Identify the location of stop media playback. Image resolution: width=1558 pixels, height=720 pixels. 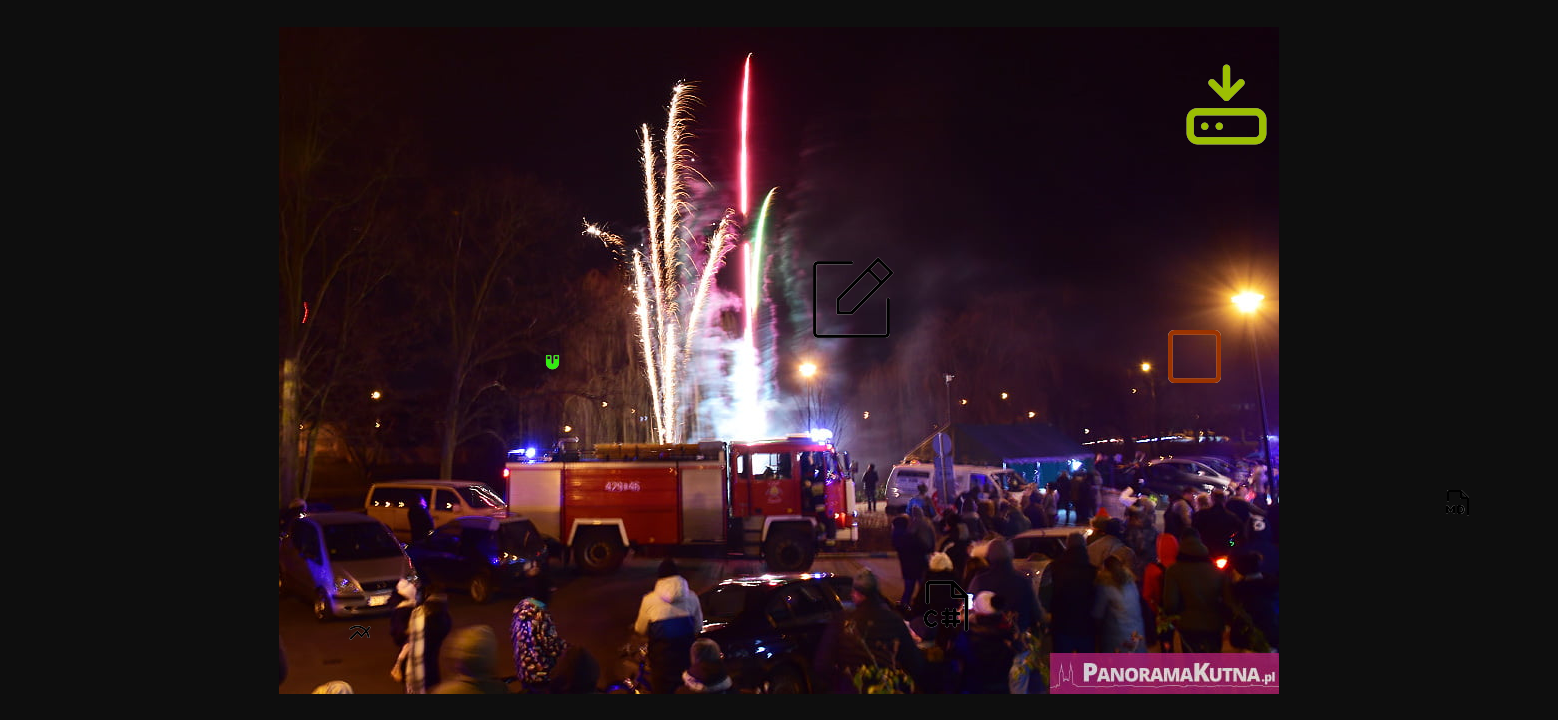
(1194, 356).